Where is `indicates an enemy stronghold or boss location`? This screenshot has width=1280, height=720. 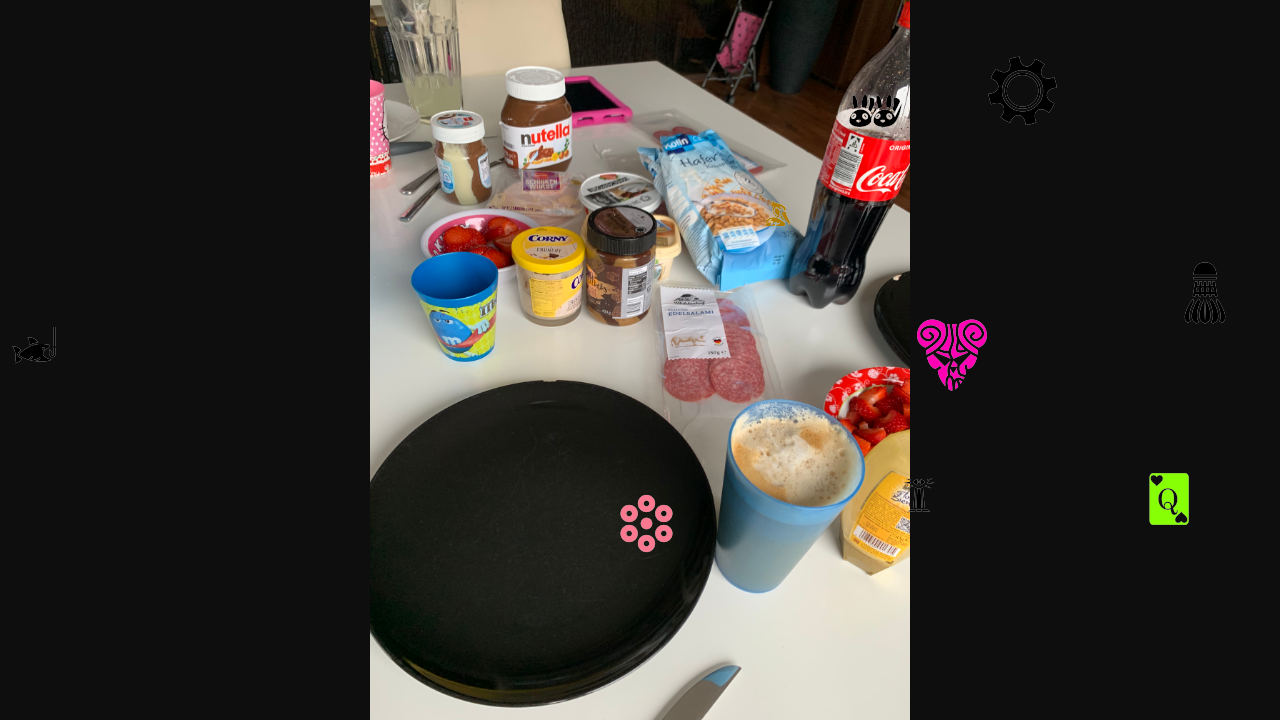 indicates an enemy stronghold or boss location is located at coordinates (919, 495).